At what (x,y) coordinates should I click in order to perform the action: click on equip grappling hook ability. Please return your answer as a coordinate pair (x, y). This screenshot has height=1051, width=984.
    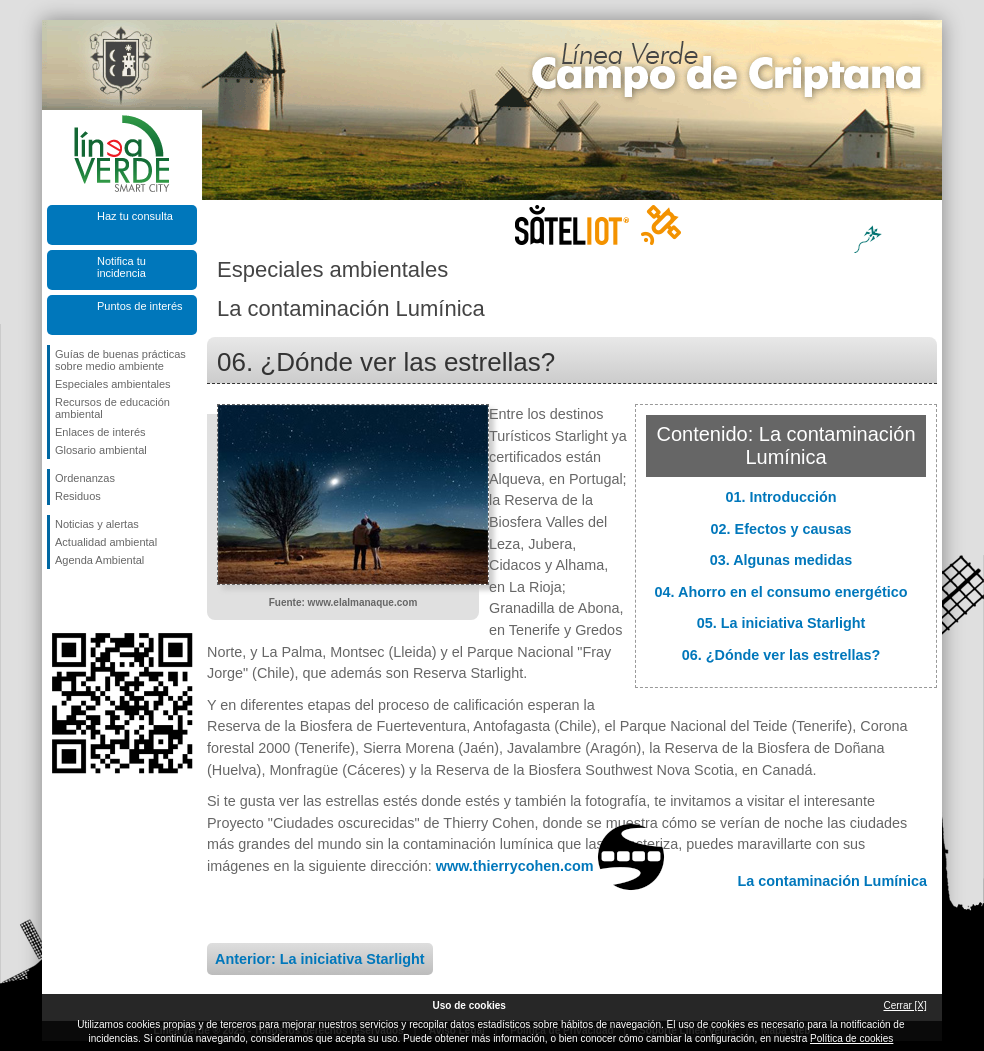
    Looking at the image, I should click on (868, 239).